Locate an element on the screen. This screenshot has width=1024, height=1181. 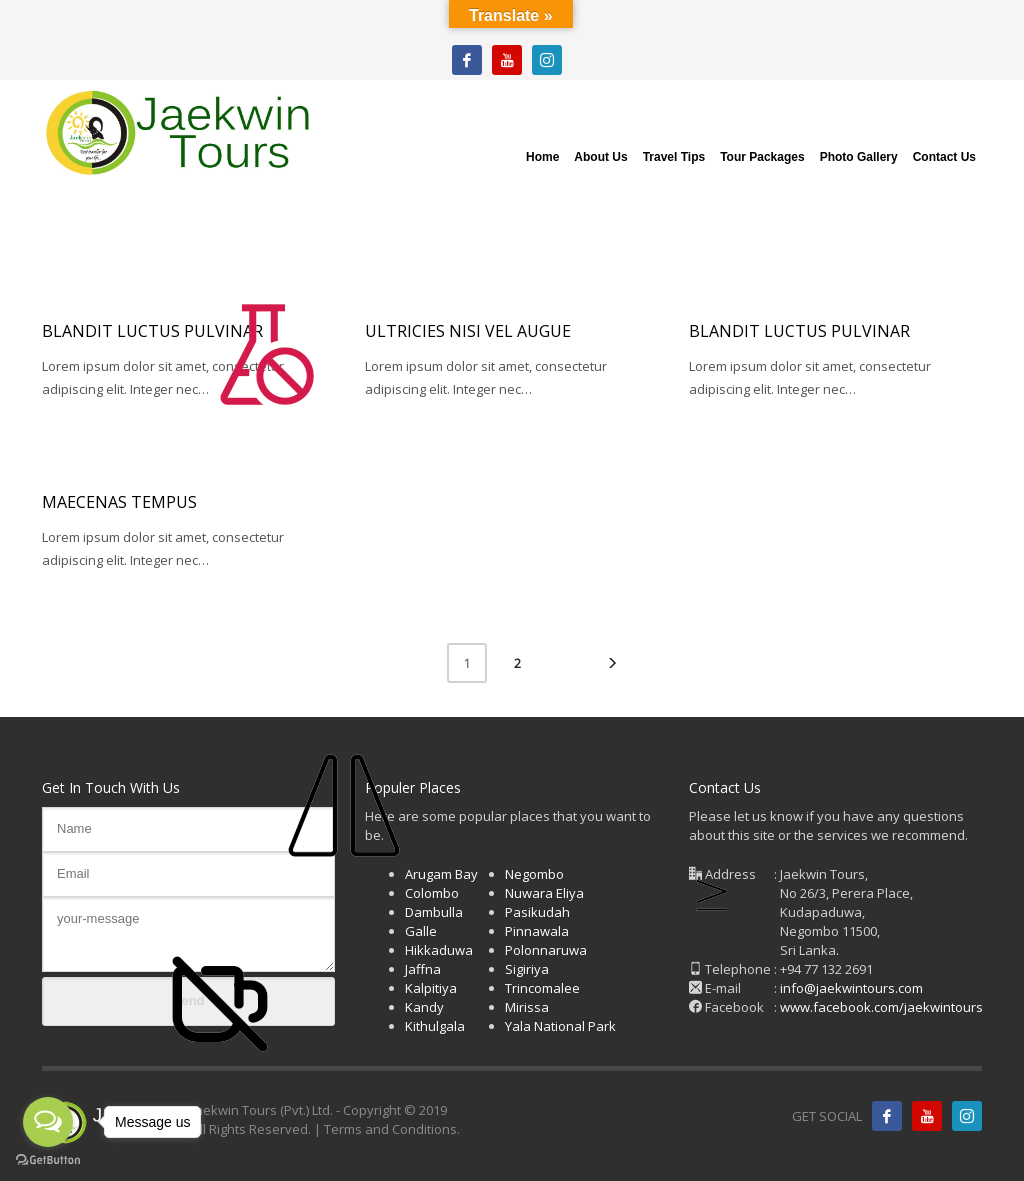
flip image horizontally is located at coordinates (344, 810).